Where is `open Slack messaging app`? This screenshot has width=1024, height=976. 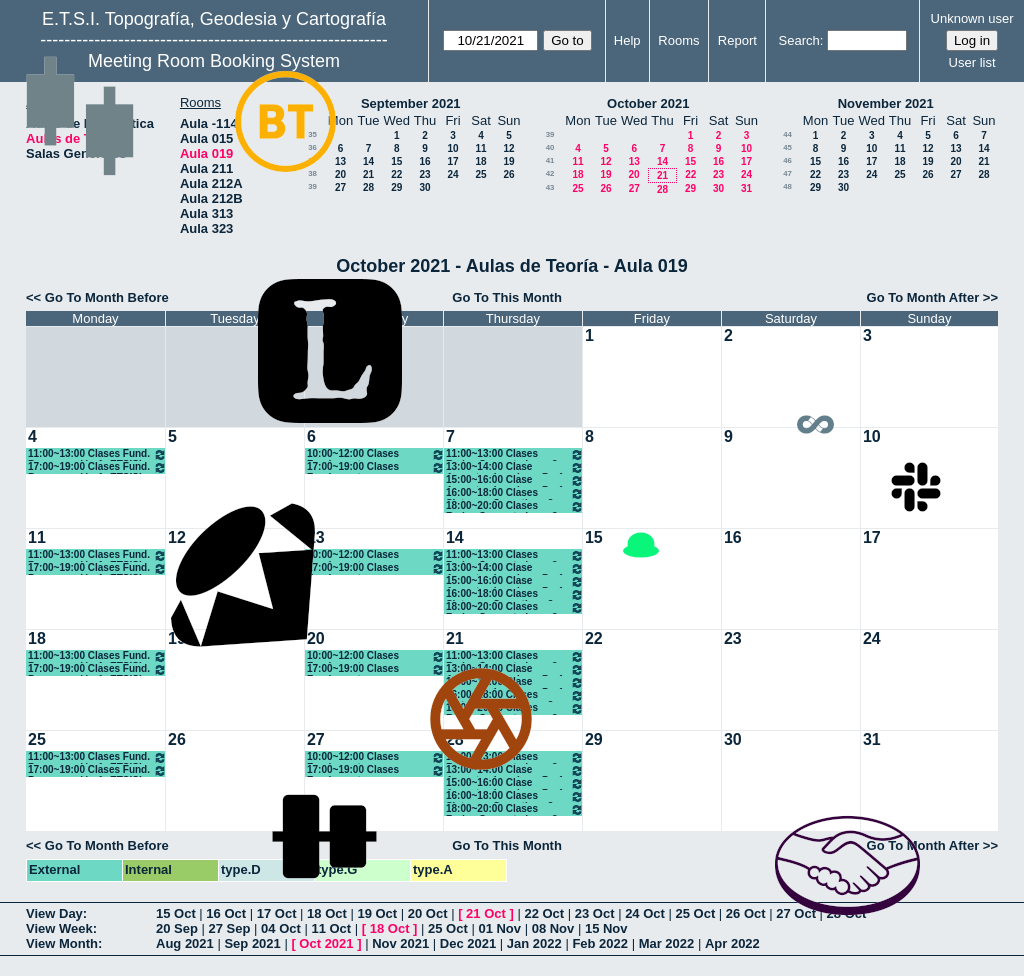 open Slack messaging app is located at coordinates (916, 487).